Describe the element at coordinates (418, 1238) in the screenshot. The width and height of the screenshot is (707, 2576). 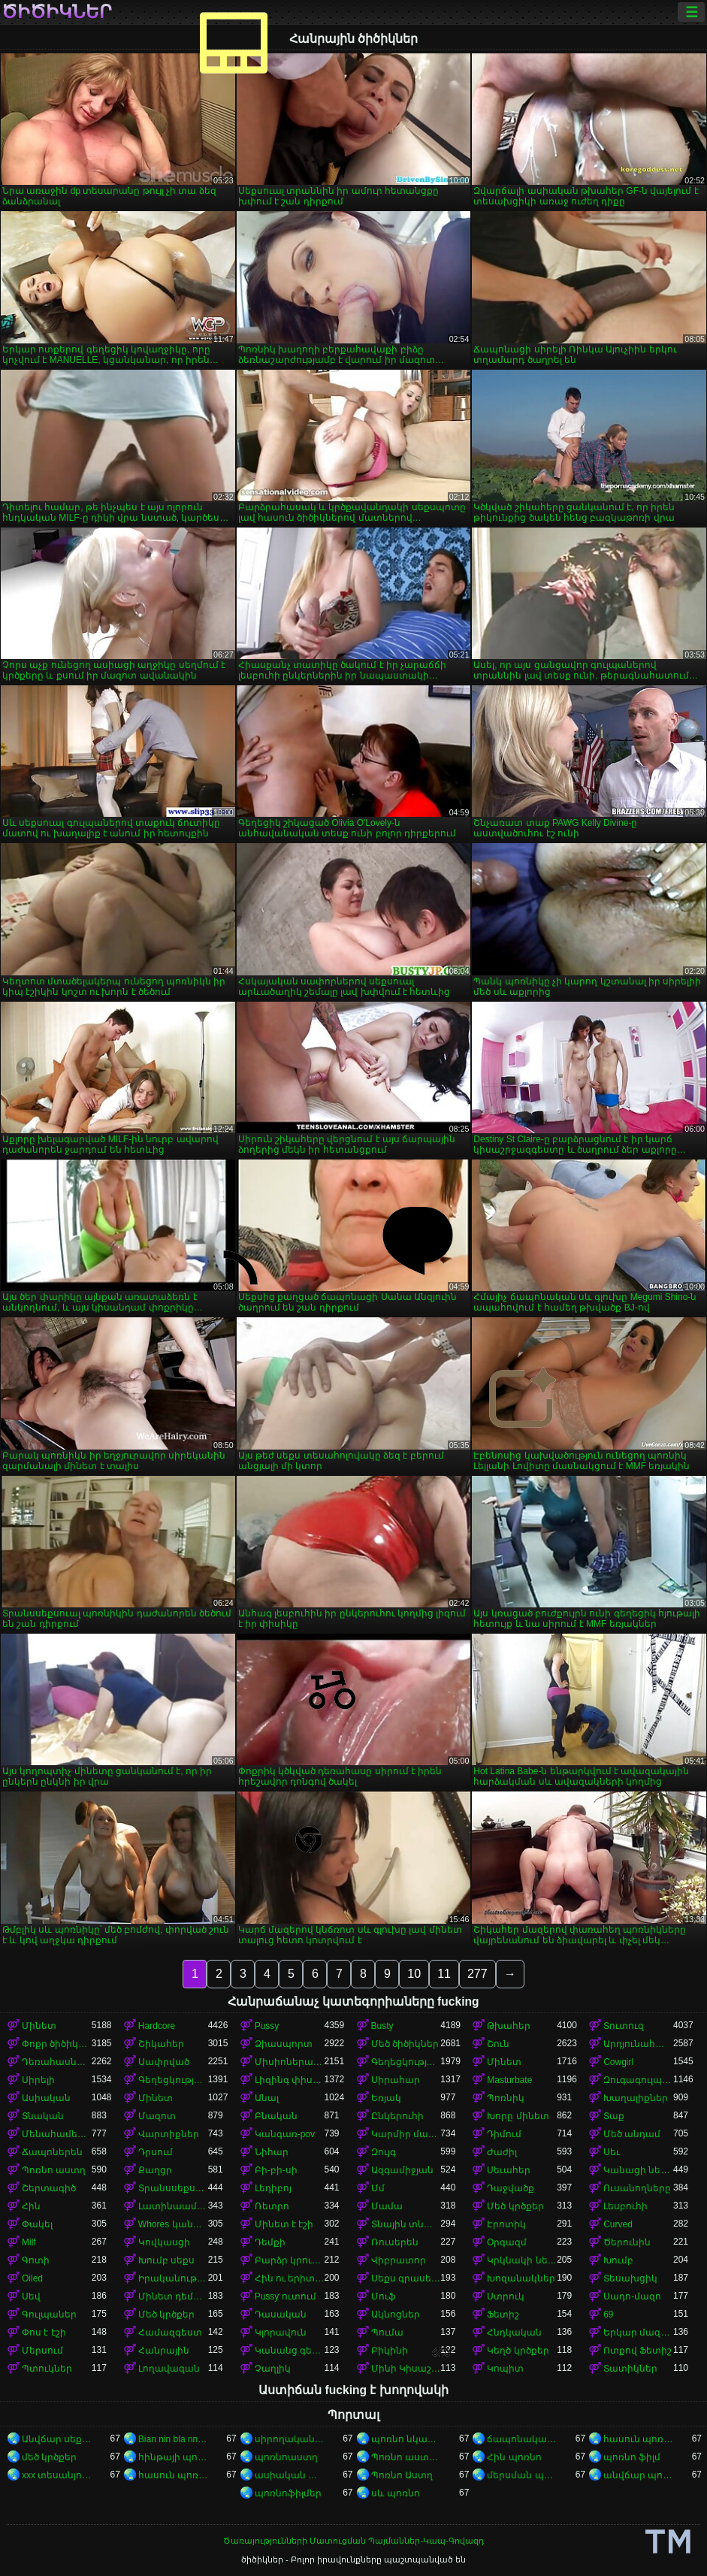
I see `open chat or messaging` at that location.